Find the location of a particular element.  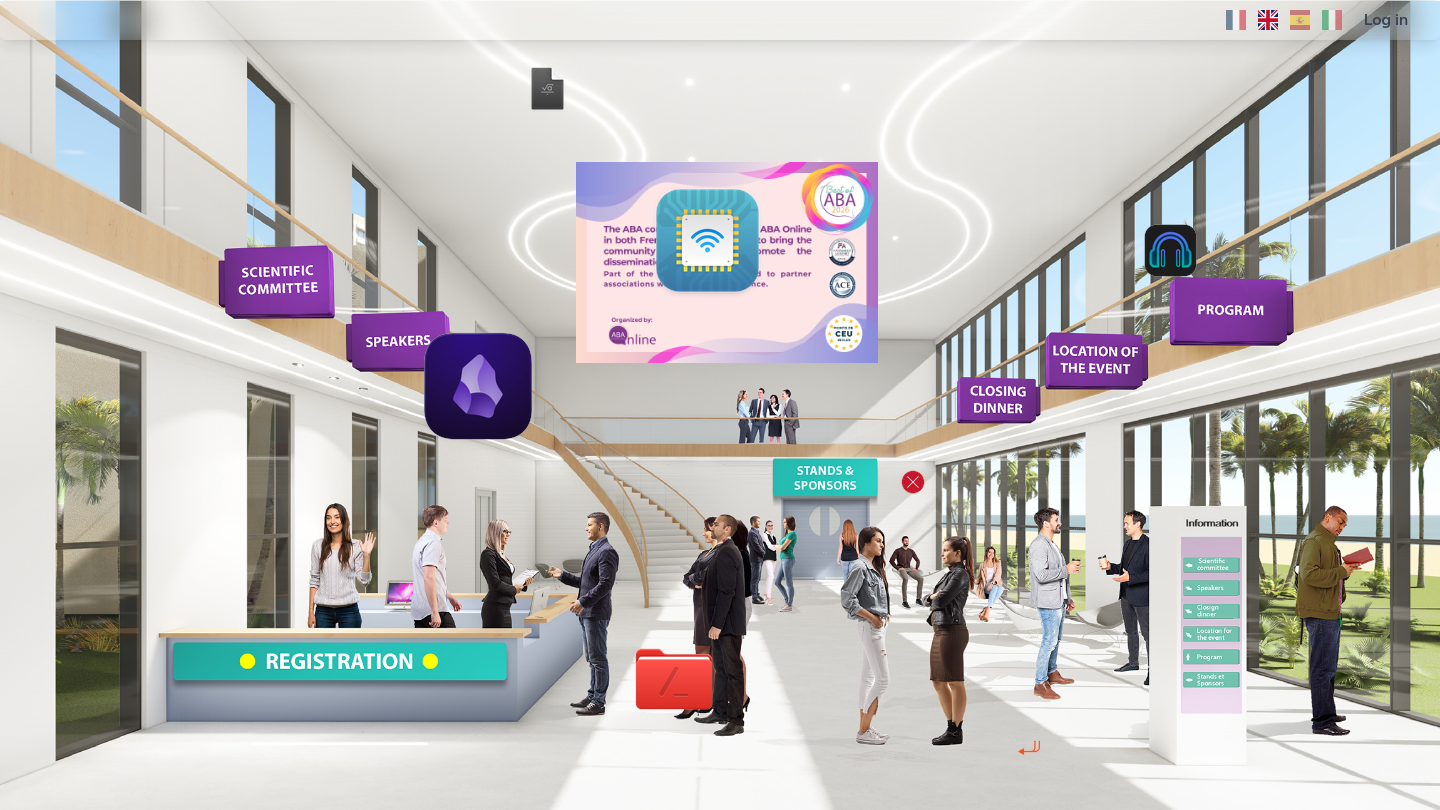

indicates a sync error with a shared file or folder is located at coordinates (913, 482).